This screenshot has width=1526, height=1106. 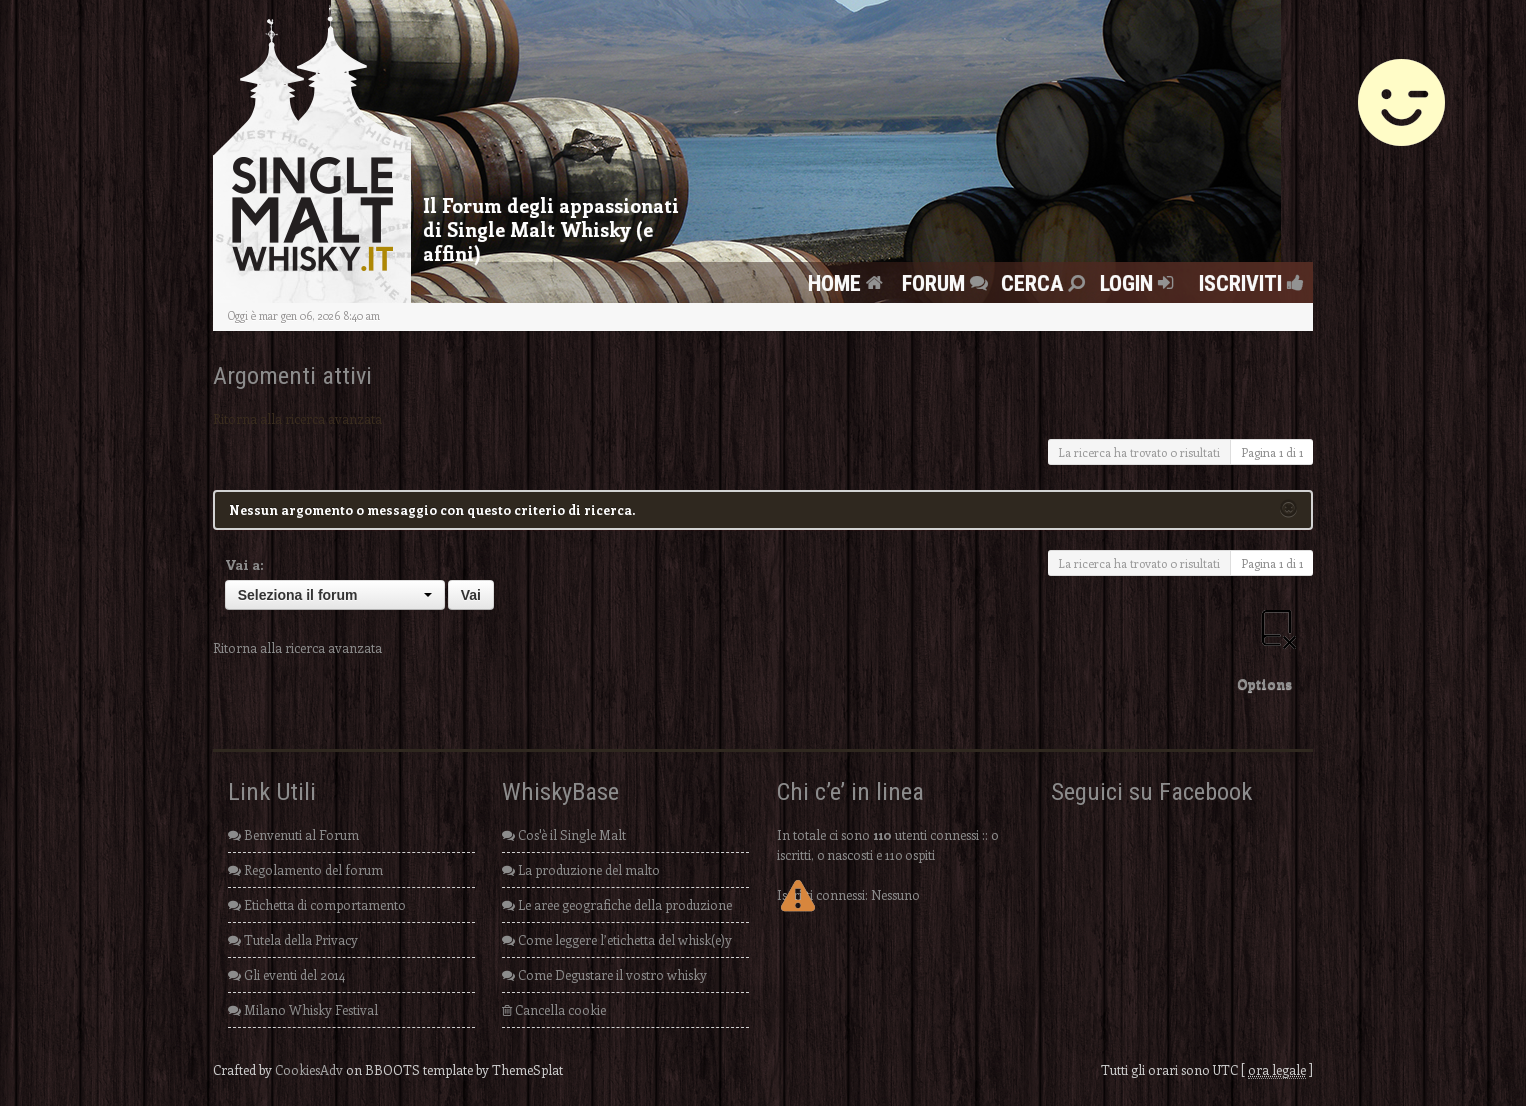 I want to click on indicates a warning or alert requiring attention, so click(x=798, y=897).